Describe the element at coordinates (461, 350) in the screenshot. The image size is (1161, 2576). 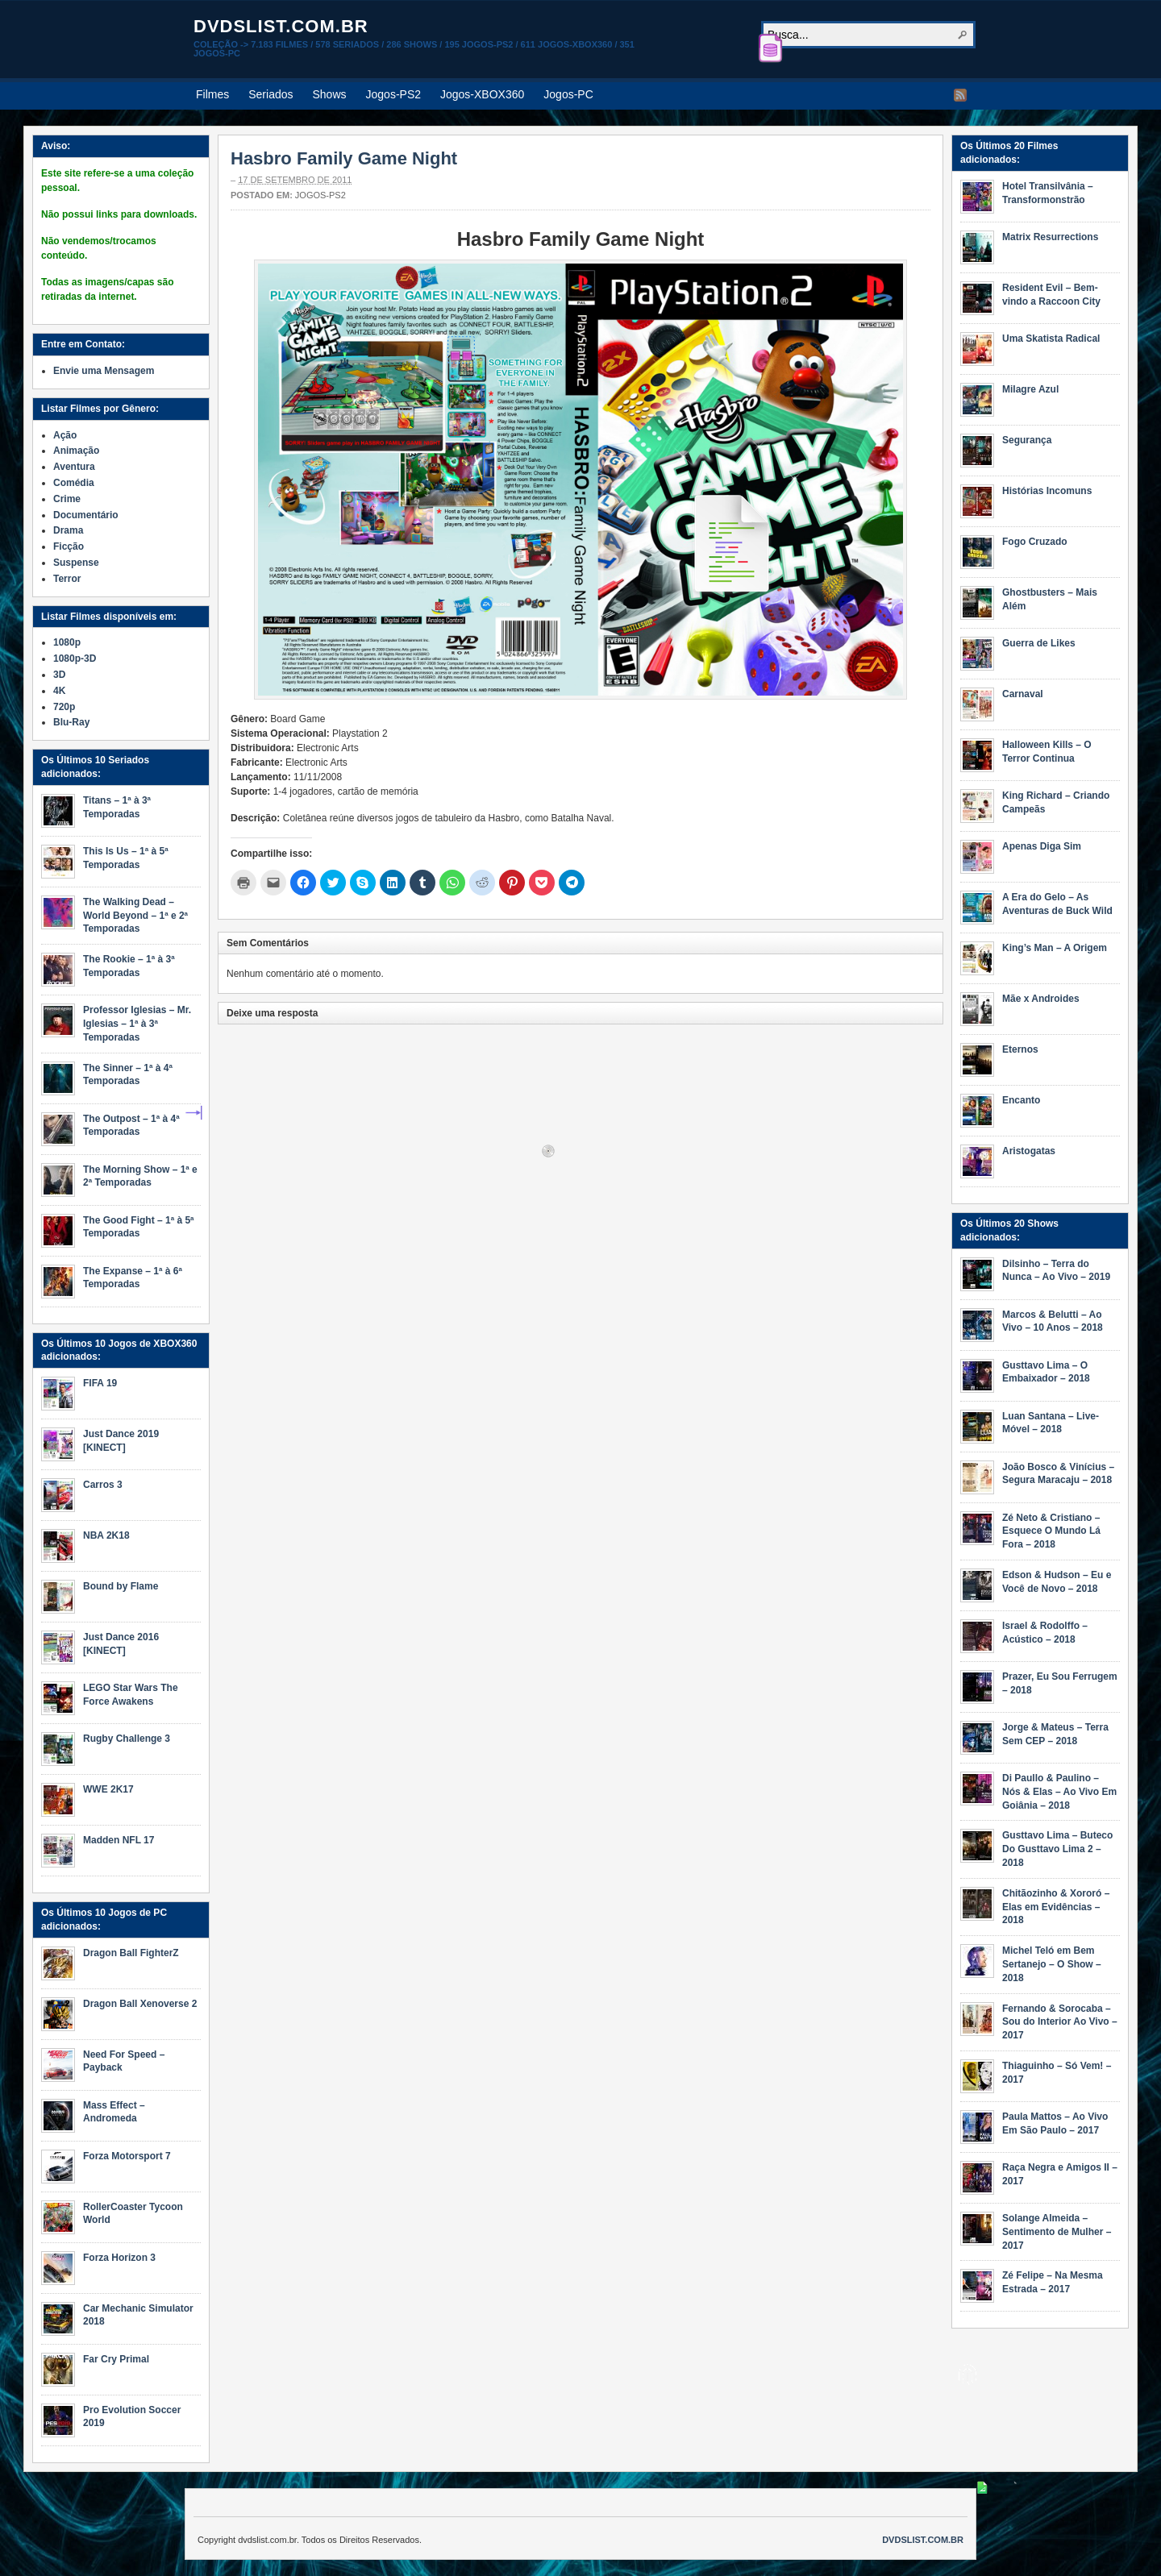
I see `select all items in the current view` at that location.